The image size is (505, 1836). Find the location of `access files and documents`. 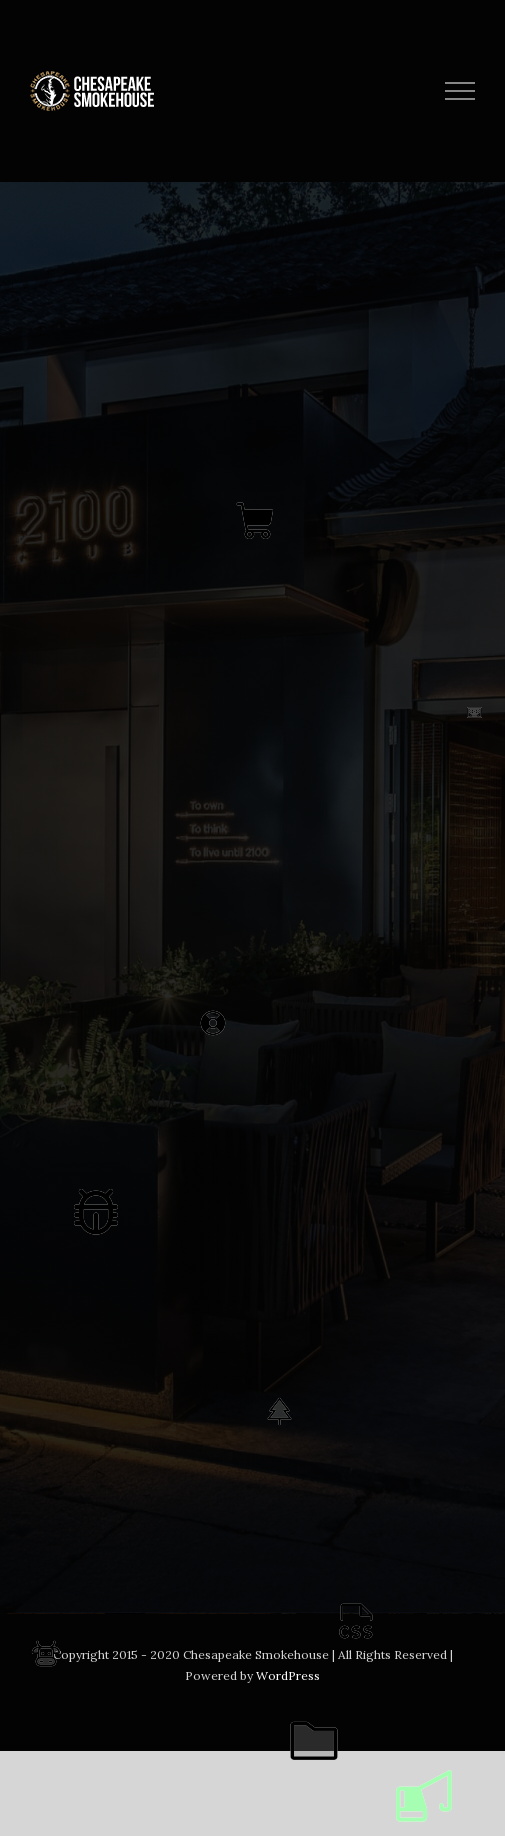

access files and documents is located at coordinates (314, 1740).